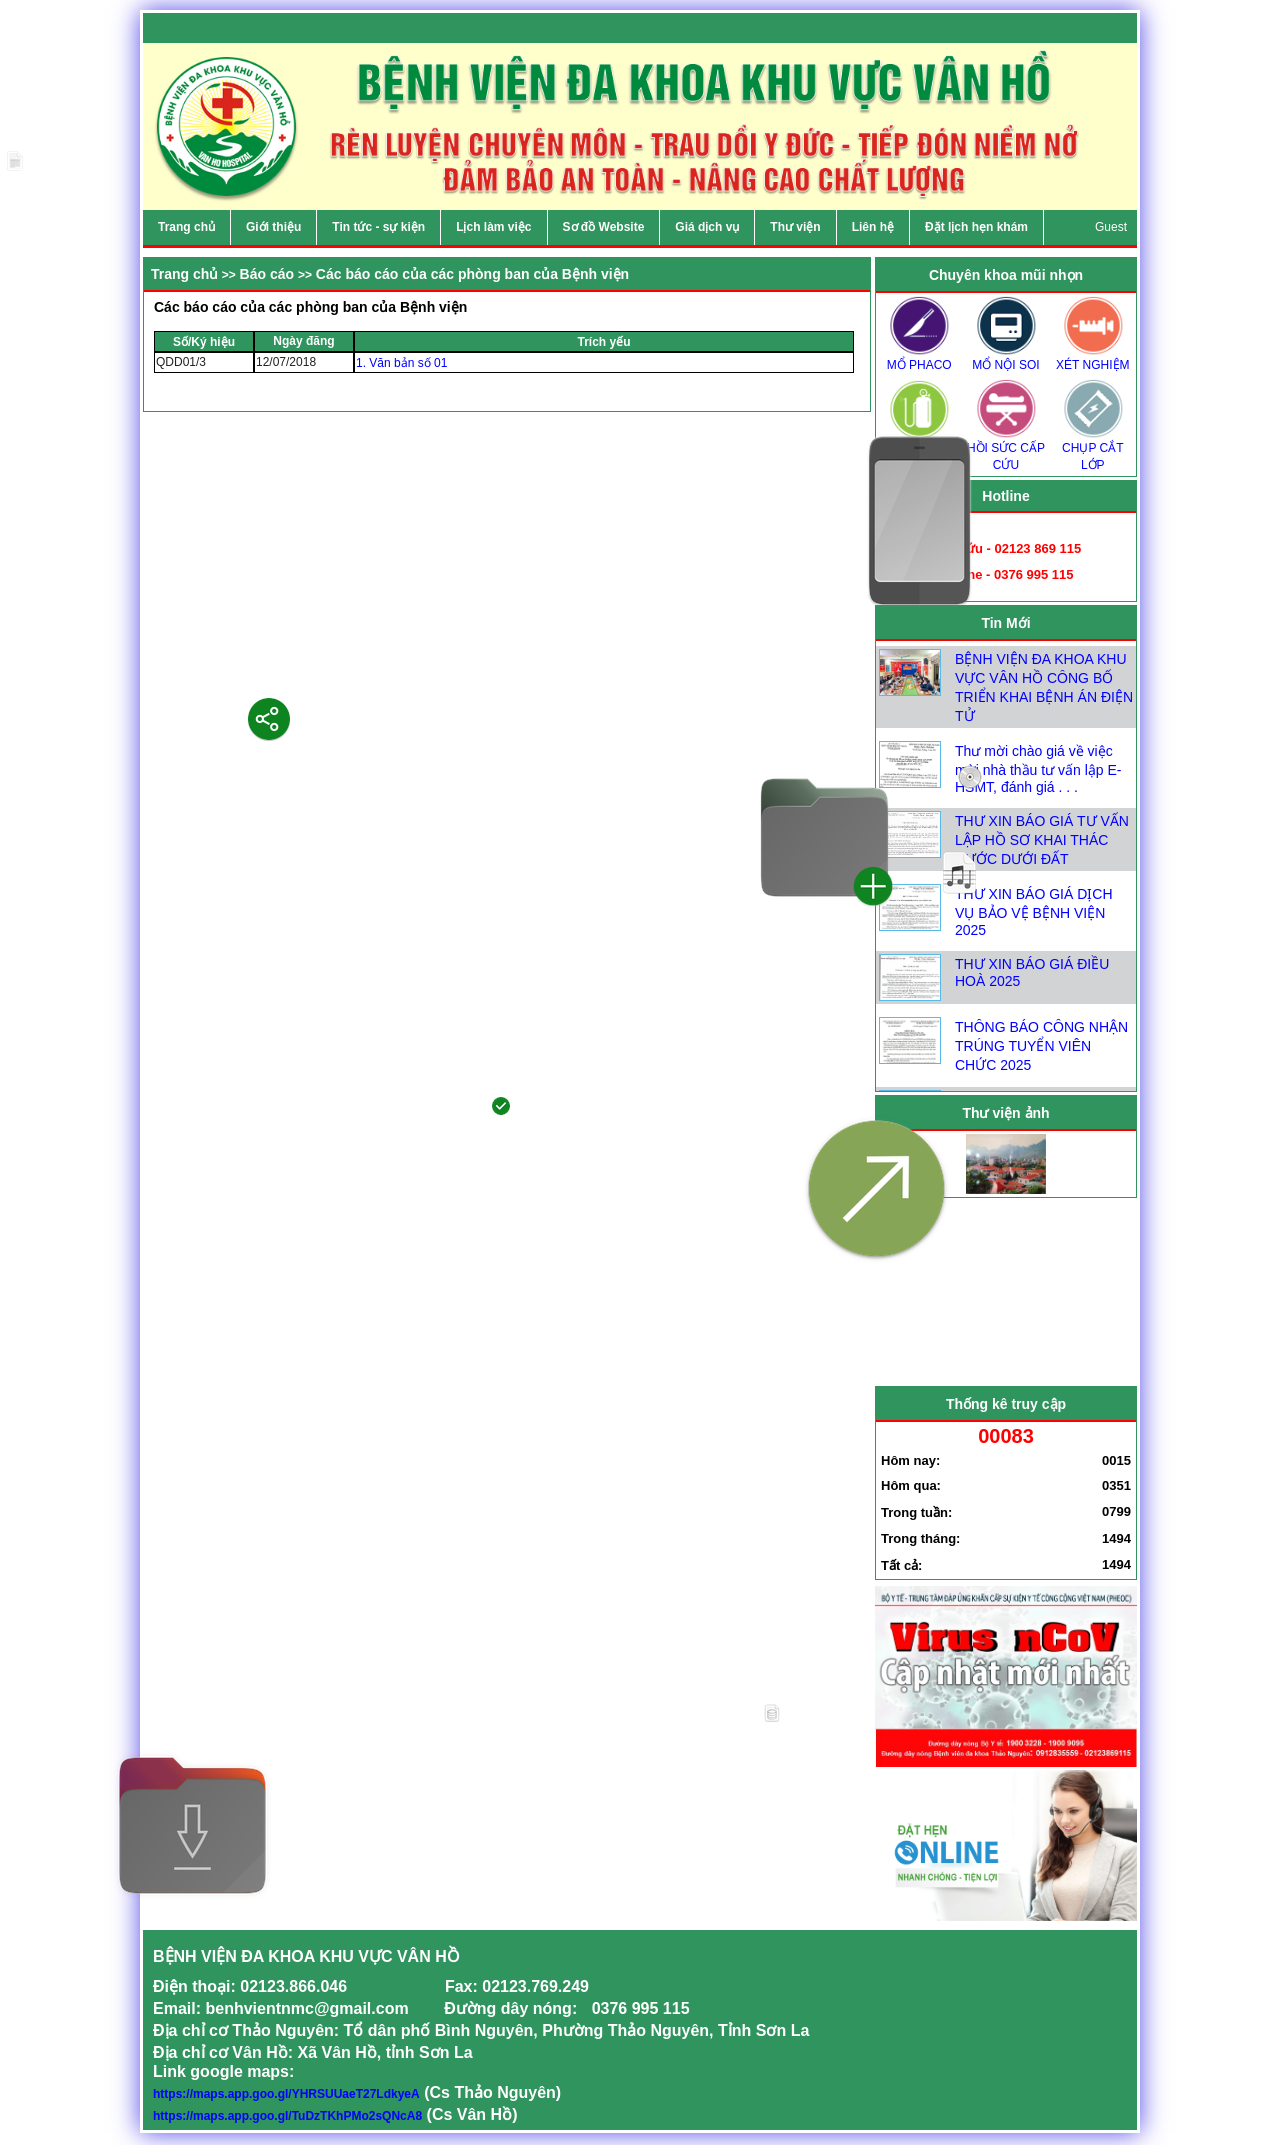  Describe the element at coordinates (824, 837) in the screenshot. I see `create a new folder` at that location.